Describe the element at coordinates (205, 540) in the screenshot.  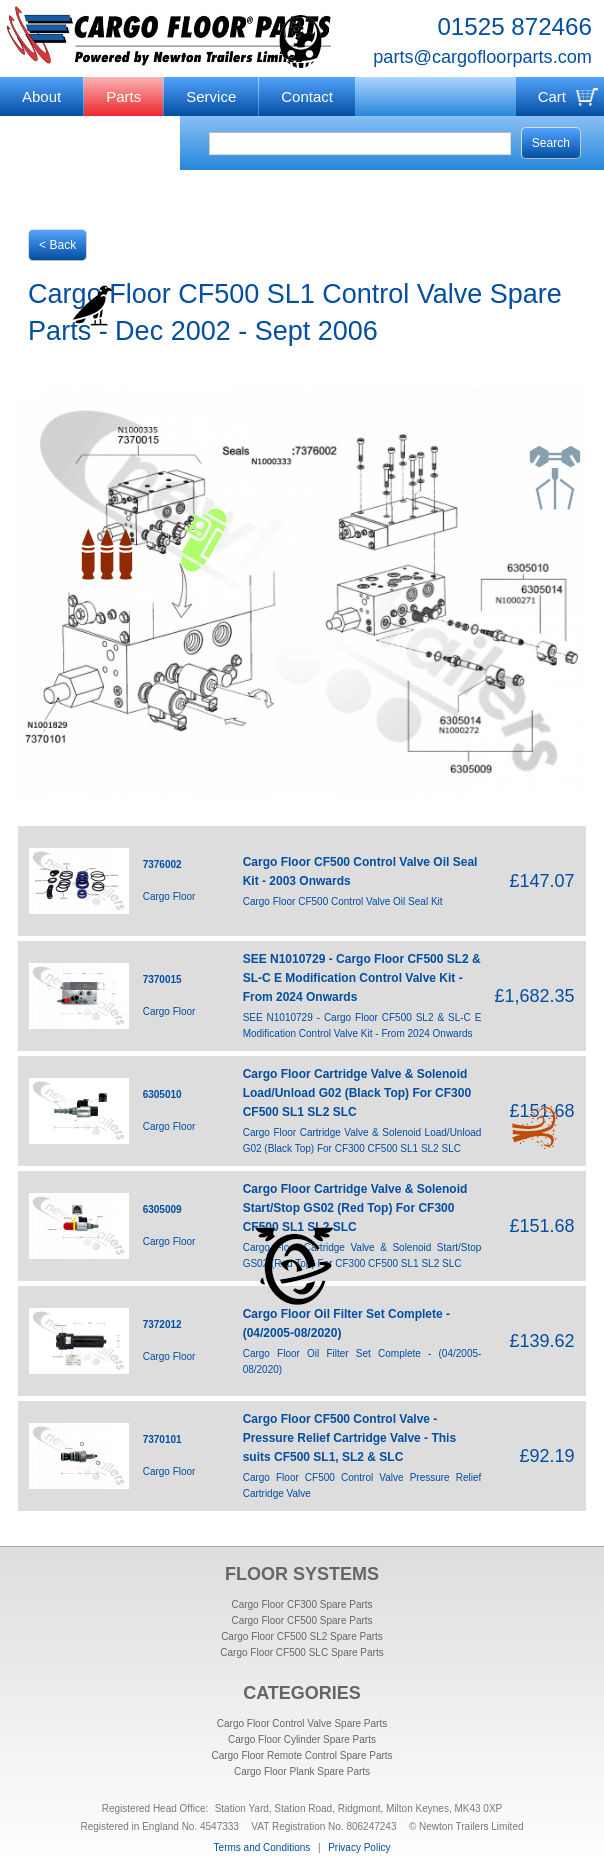
I see `access fuel or resource storage` at that location.